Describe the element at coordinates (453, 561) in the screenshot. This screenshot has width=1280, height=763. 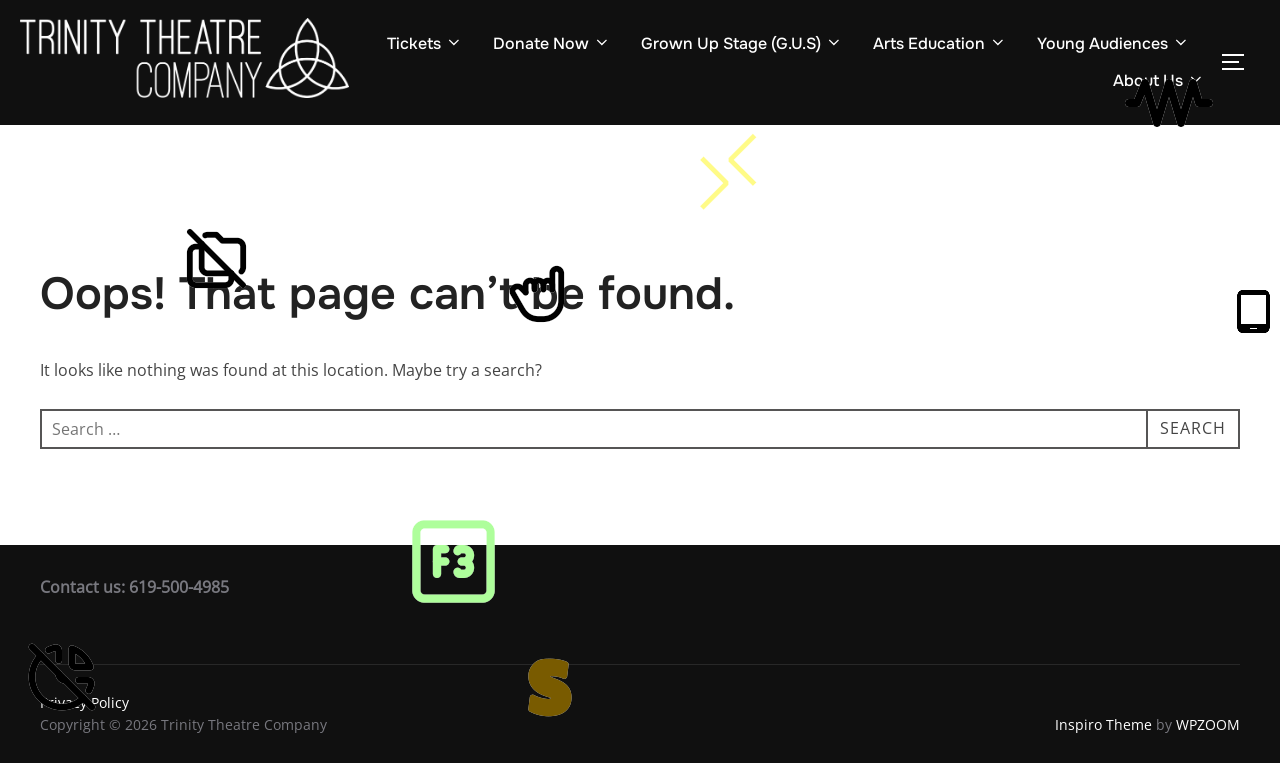
I see `press F3 keyboard shortcut` at that location.